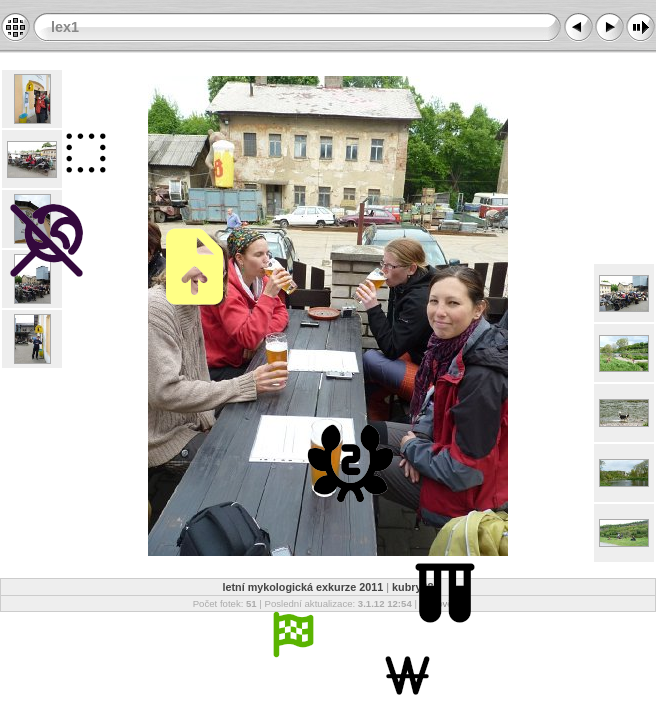  Describe the element at coordinates (407, 675) in the screenshot. I see `indicates south korean won currency` at that location.